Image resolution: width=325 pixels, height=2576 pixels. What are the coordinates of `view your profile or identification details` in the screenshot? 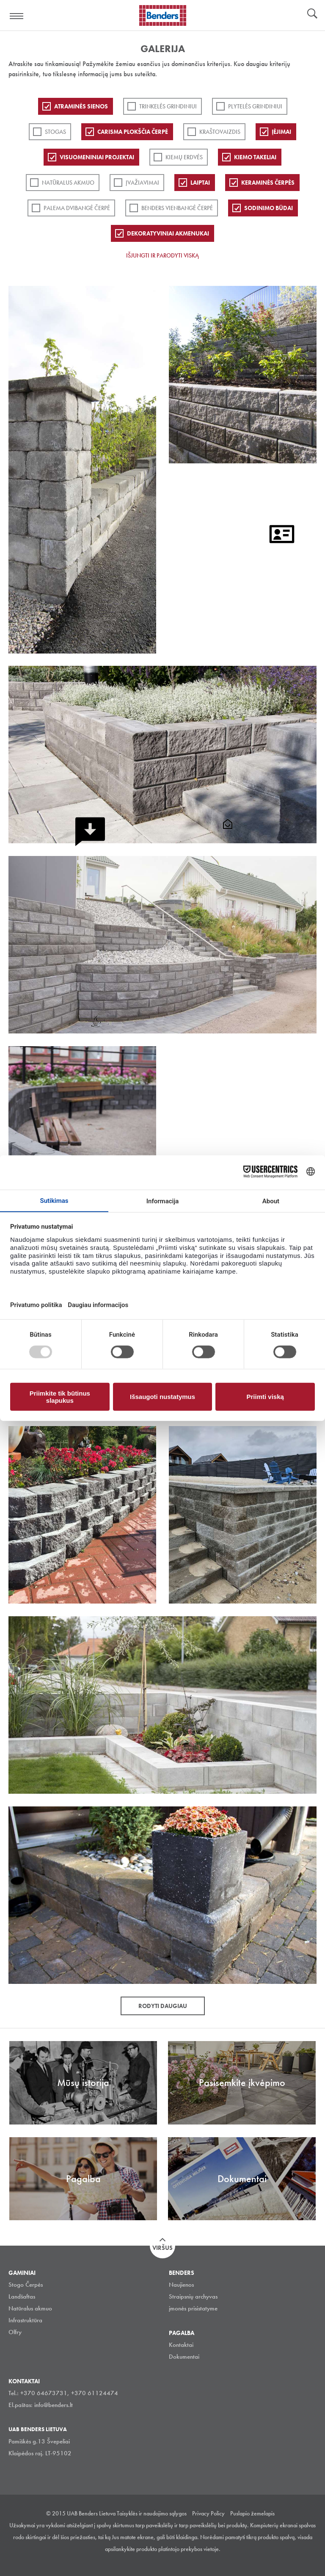 It's located at (282, 534).